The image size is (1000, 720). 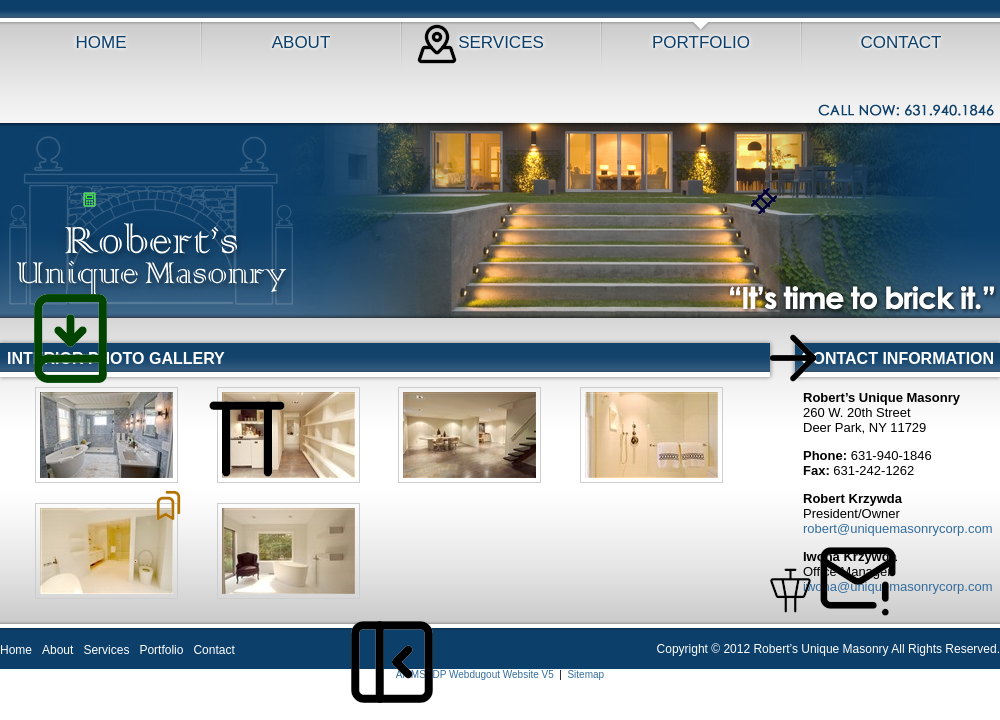 I want to click on access air traffic control features, so click(x=790, y=590).